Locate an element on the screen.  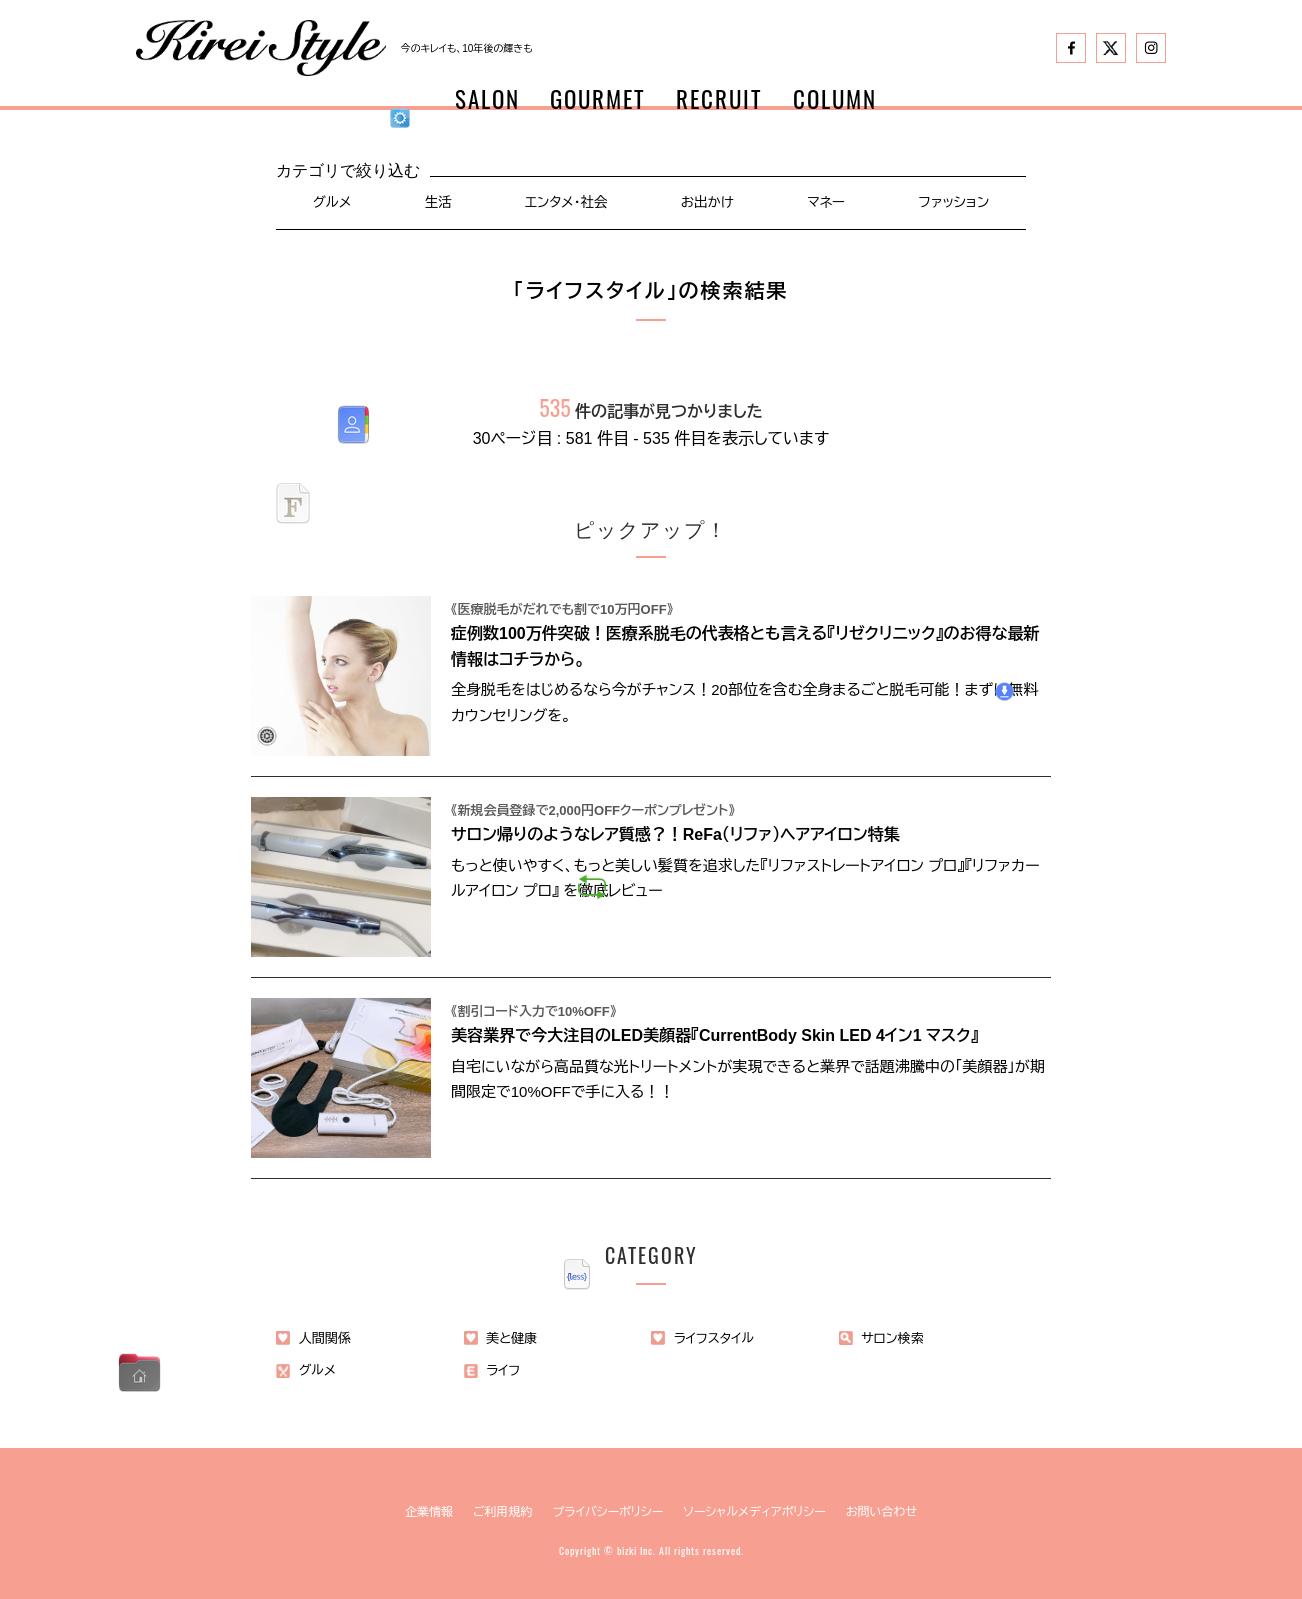
open the contacts app is located at coordinates (353, 424).